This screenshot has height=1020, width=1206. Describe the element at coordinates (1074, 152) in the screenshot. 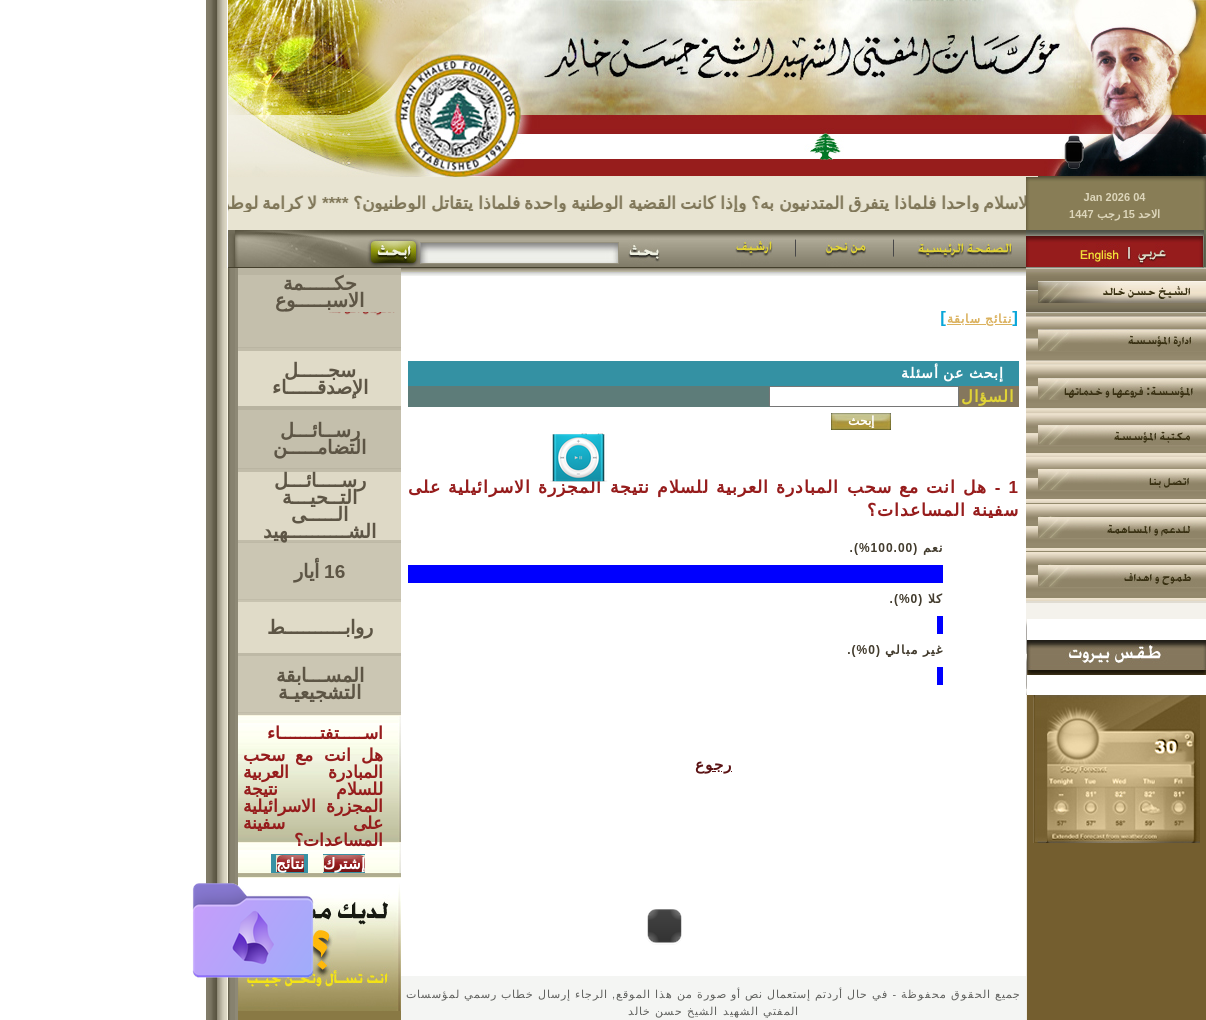

I see `apple watch series 8 device icon` at that location.